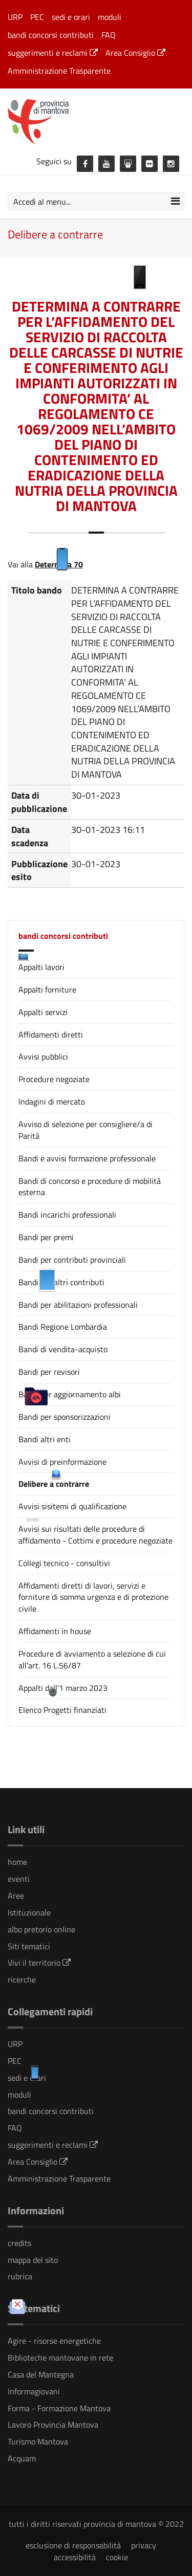 The width and height of the screenshot is (192, 2576). I want to click on iPhone 16e device icon, so click(62, 559).